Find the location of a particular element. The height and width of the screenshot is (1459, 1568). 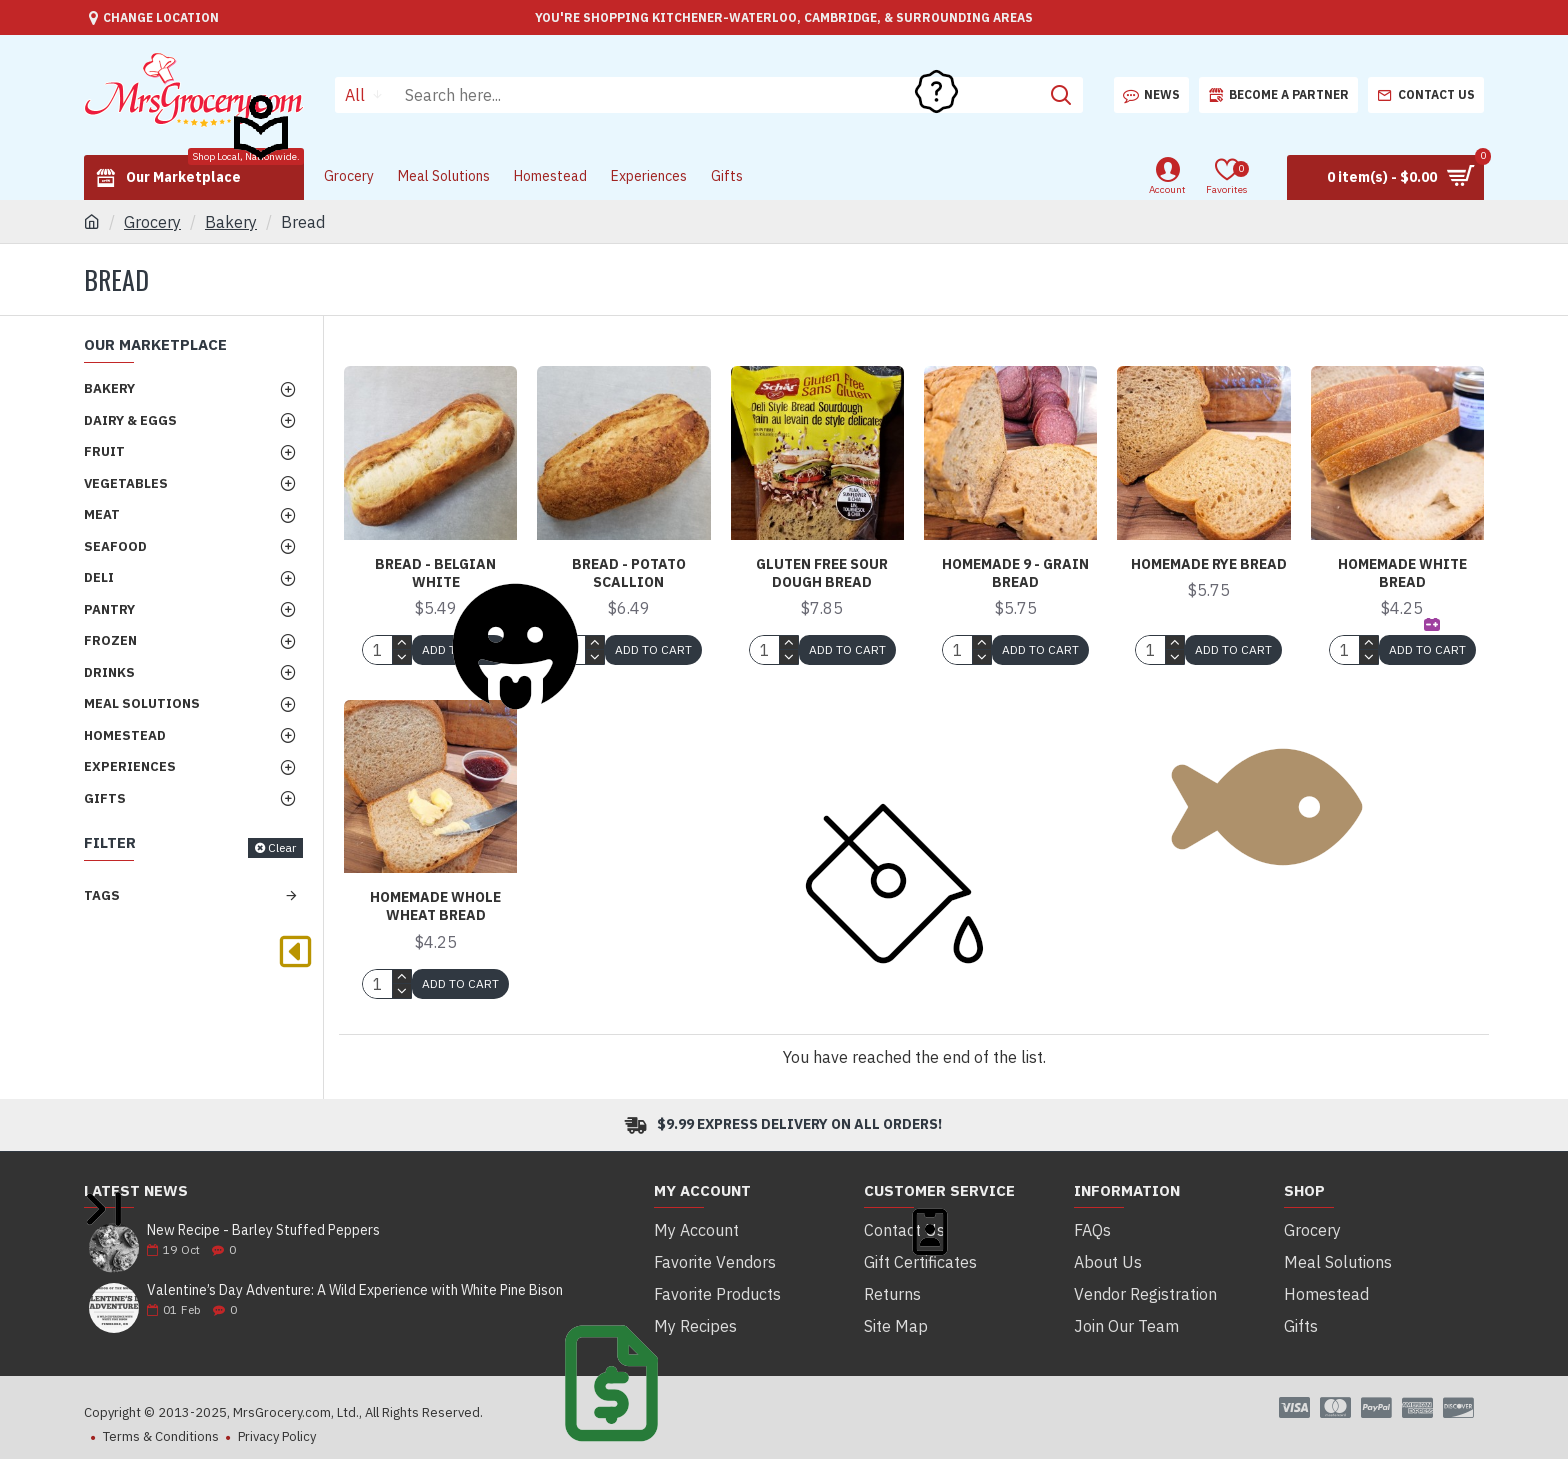

view invoice or billing document is located at coordinates (611, 1383).